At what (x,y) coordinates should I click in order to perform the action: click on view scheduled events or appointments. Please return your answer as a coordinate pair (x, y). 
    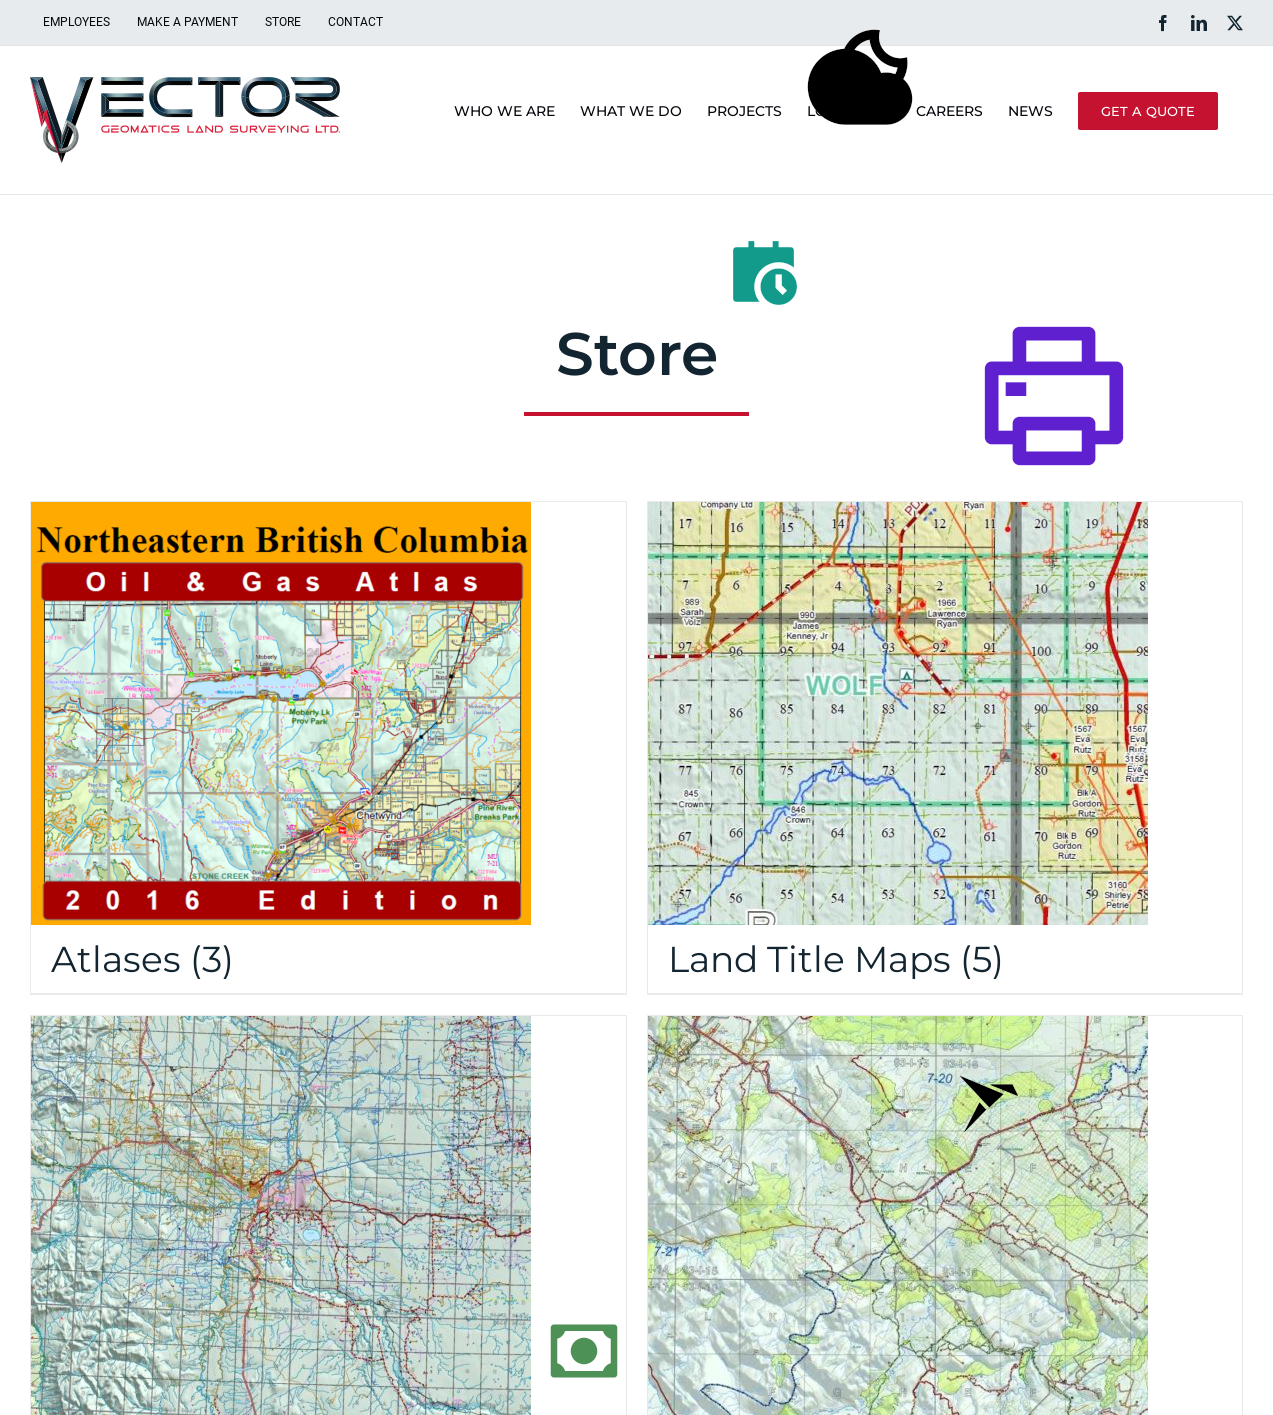
    Looking at the image, I should click on (763, 274).